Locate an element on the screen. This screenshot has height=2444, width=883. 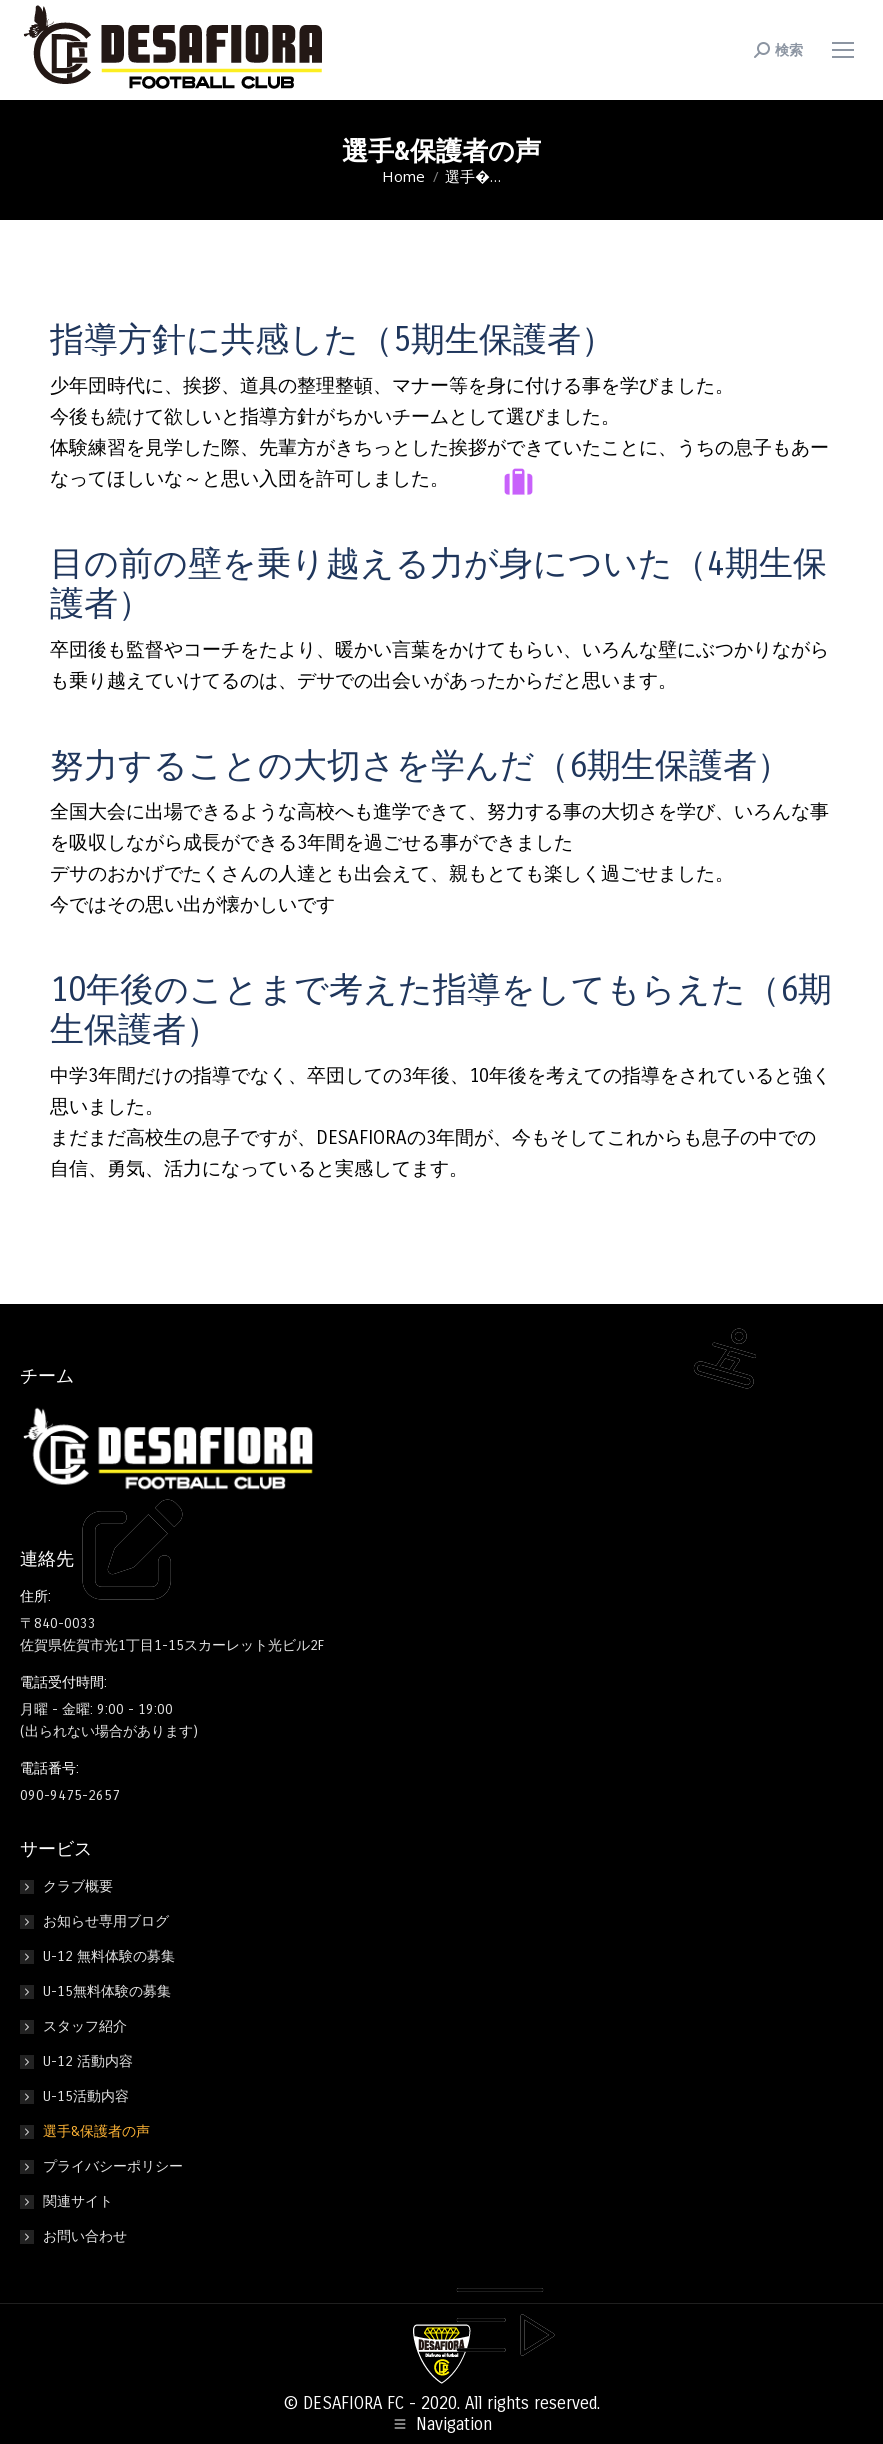
access snowboarding or winter sports content is located at coordinates (728, 1358).